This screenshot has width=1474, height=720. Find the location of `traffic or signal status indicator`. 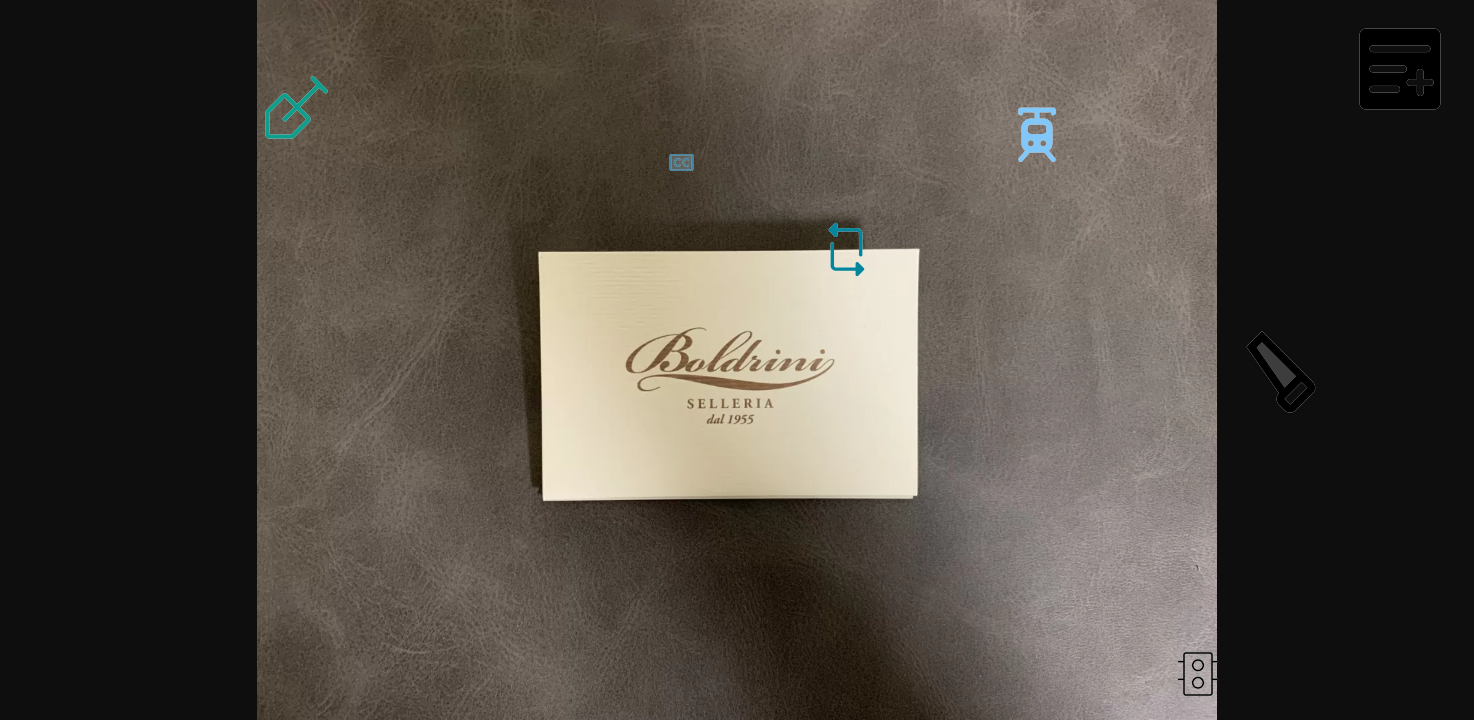

traffic or signal status indicator is located at coordinates (1198, 674).